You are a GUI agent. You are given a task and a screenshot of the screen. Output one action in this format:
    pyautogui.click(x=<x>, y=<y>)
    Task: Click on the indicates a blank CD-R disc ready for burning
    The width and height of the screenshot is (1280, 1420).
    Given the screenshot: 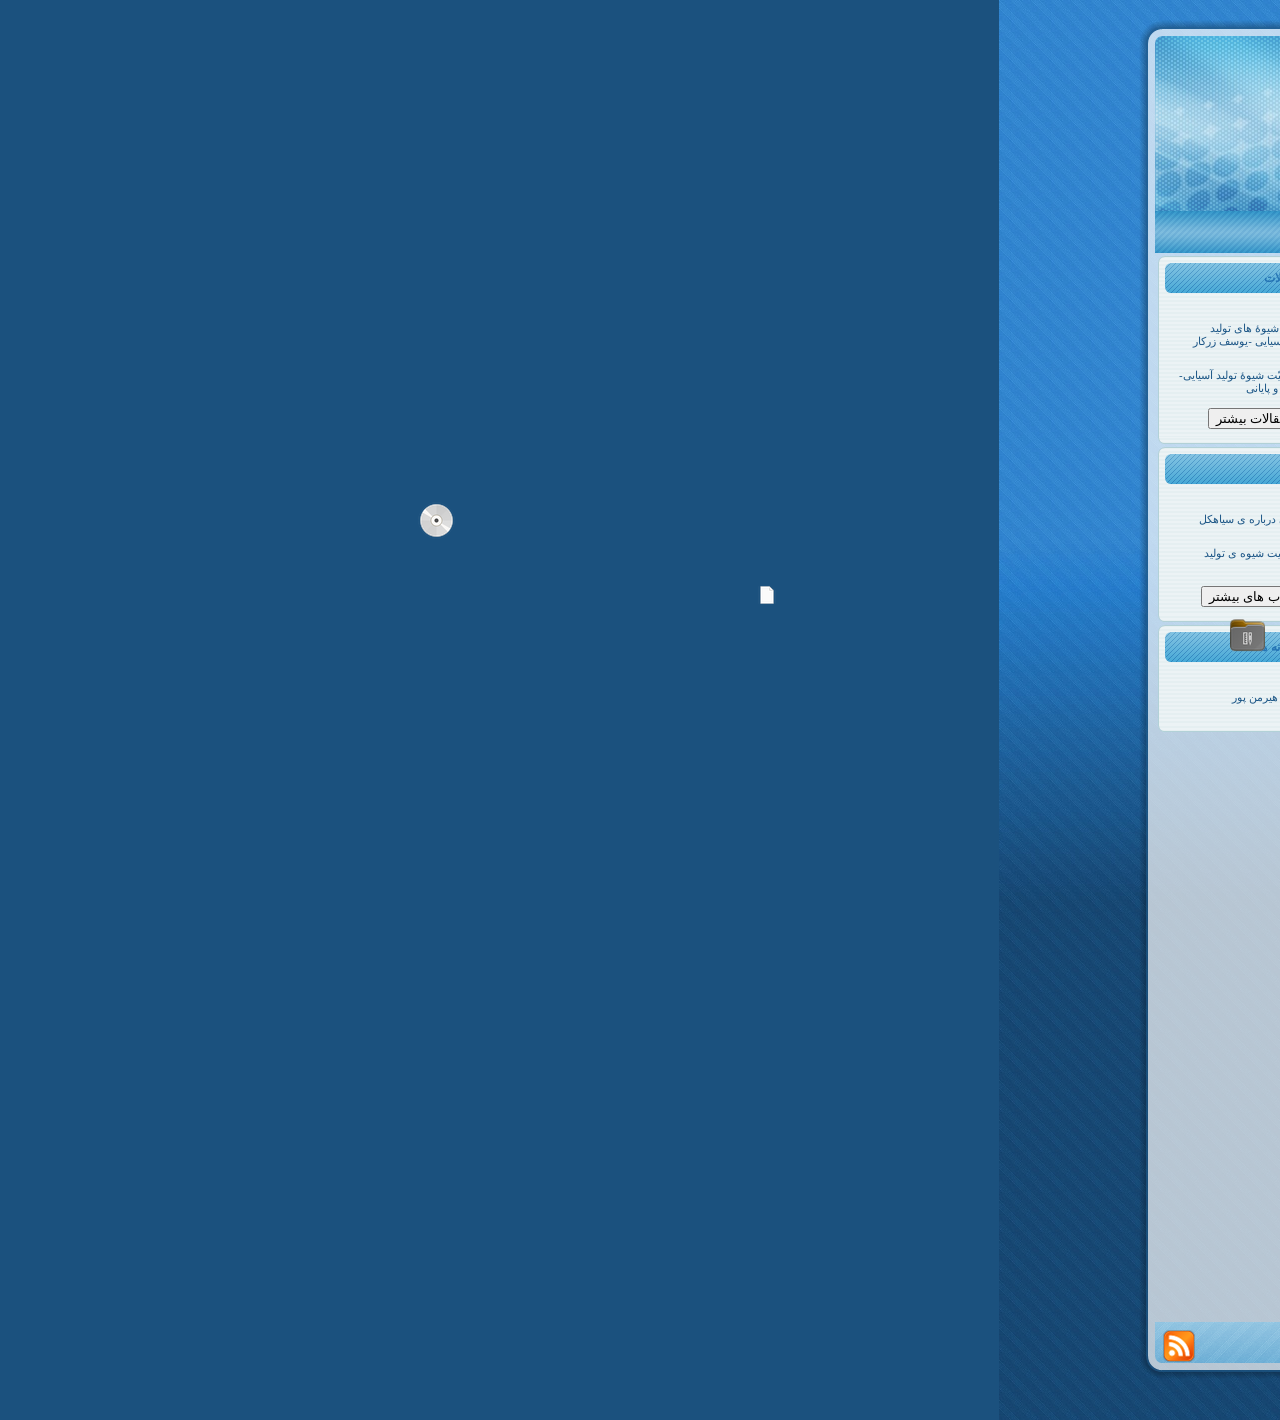 What is the action you would take?
    pyautogui.click(x=436, y=520)
    